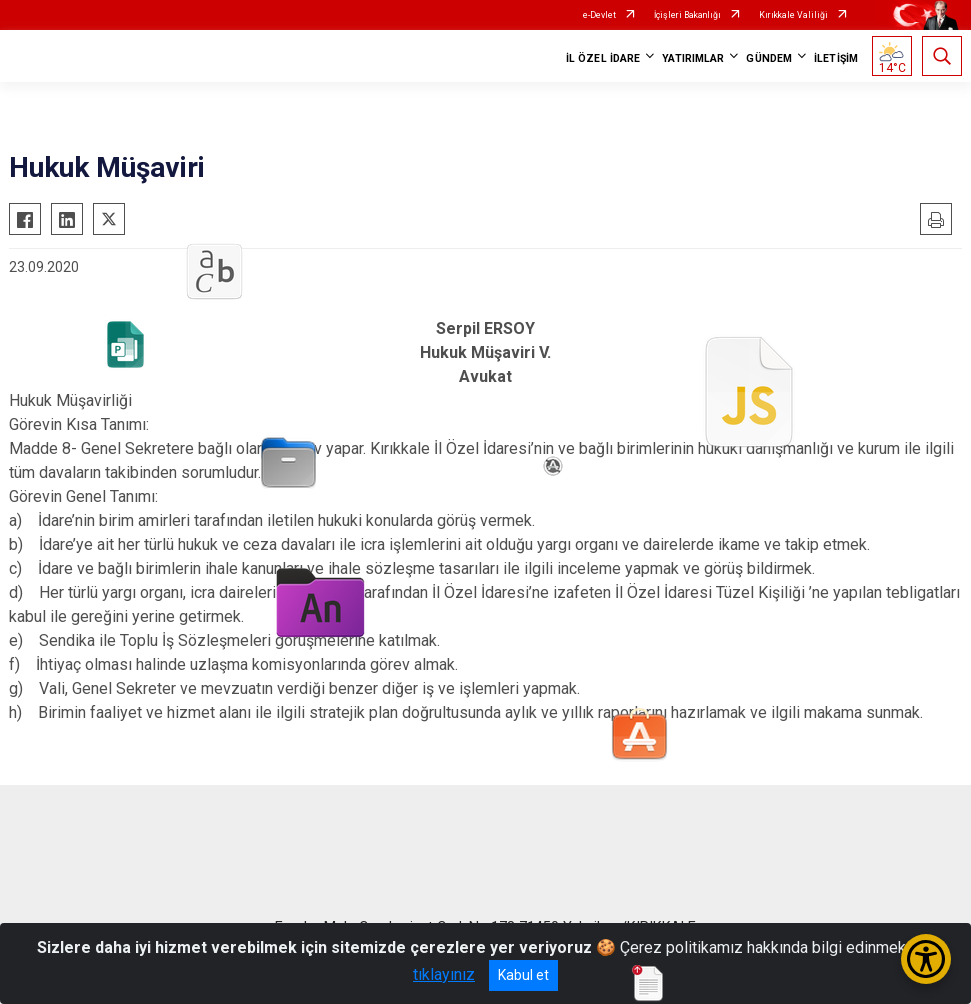 Image resolution: width=971 pixels, height=1004 pixels. I want to click on a javascript source code file, so click(749, 392).